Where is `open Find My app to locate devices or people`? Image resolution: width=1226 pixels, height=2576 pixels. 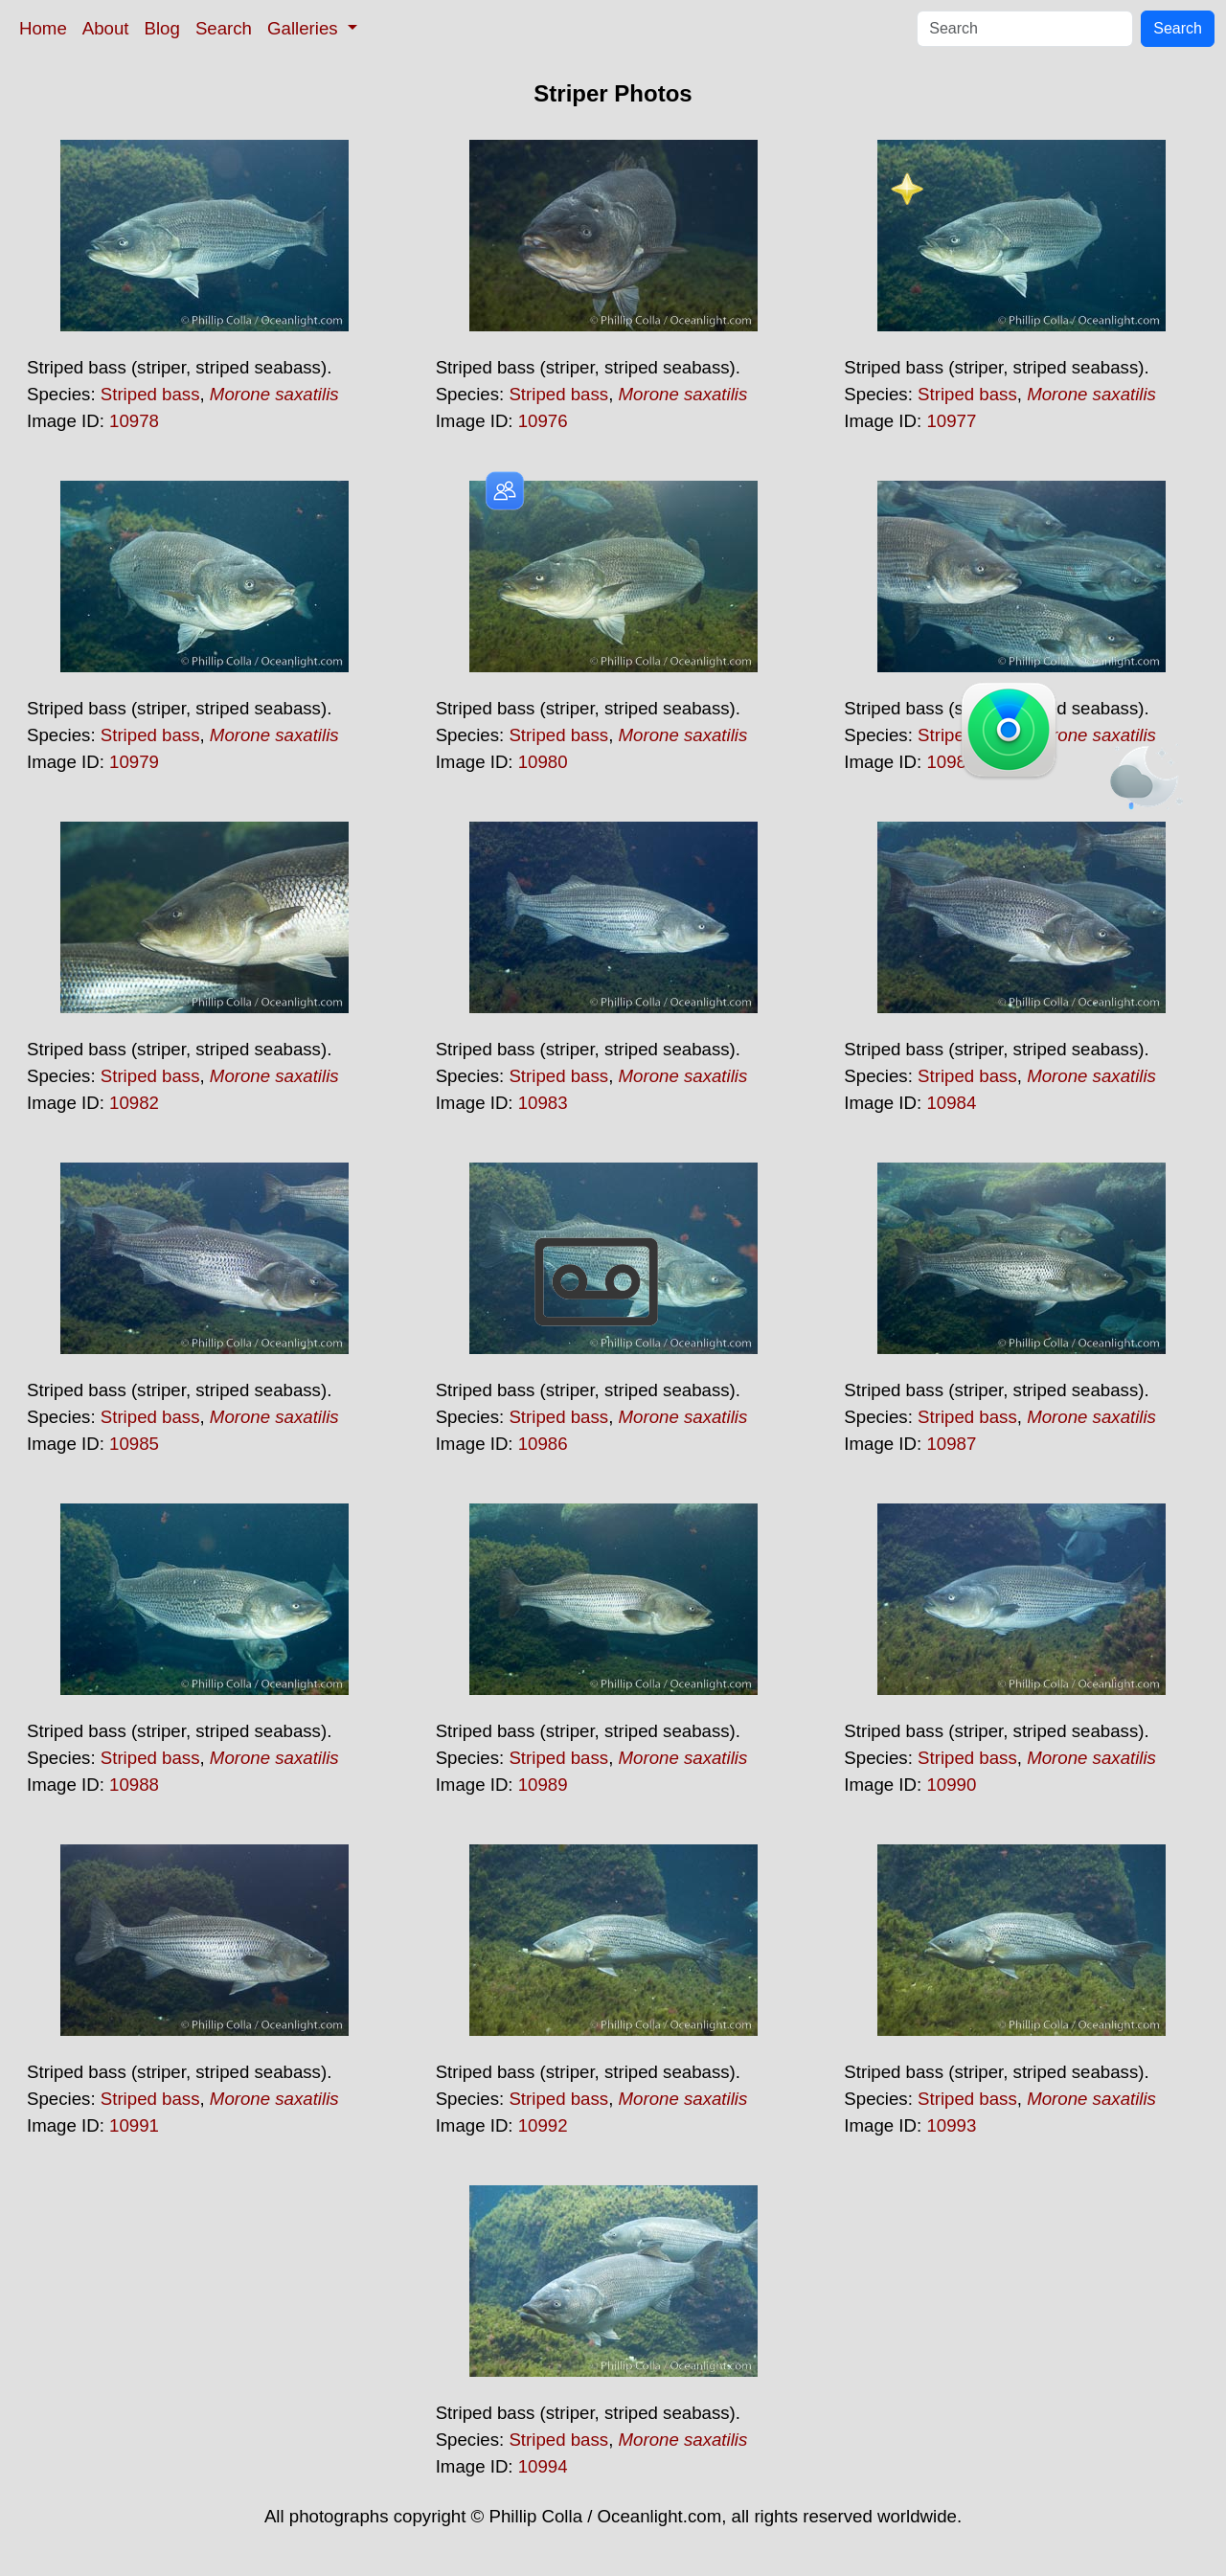
open Find My app to locate devices or people is located at coordinates (1009, 730).